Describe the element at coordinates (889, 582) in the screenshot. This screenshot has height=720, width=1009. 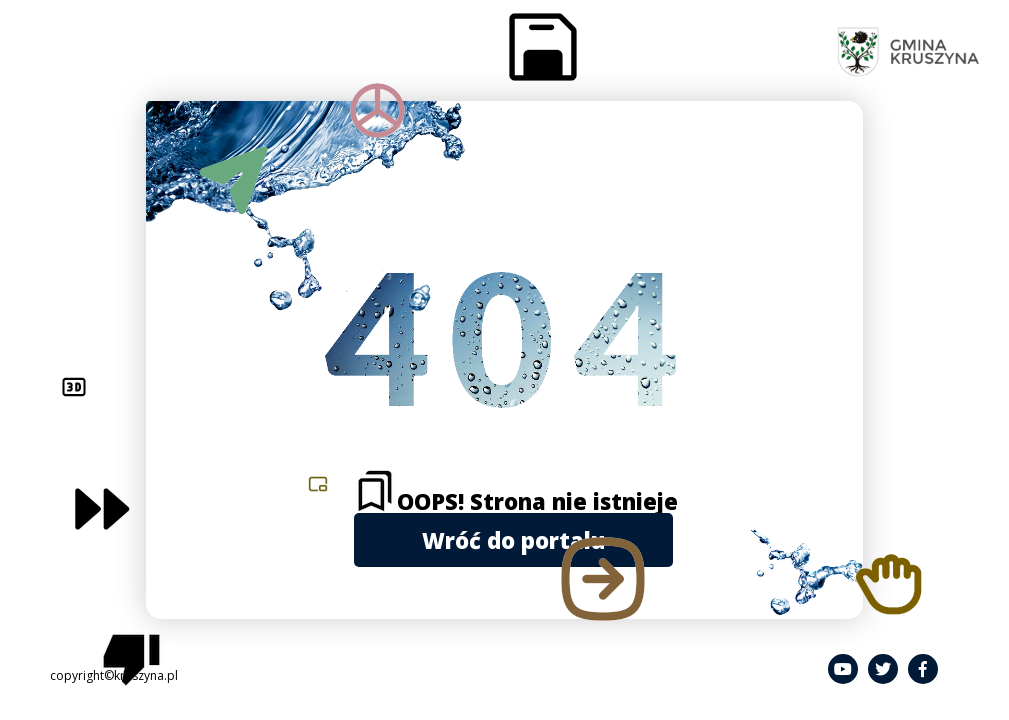
I see `drag to reorder or move an item` at that location.